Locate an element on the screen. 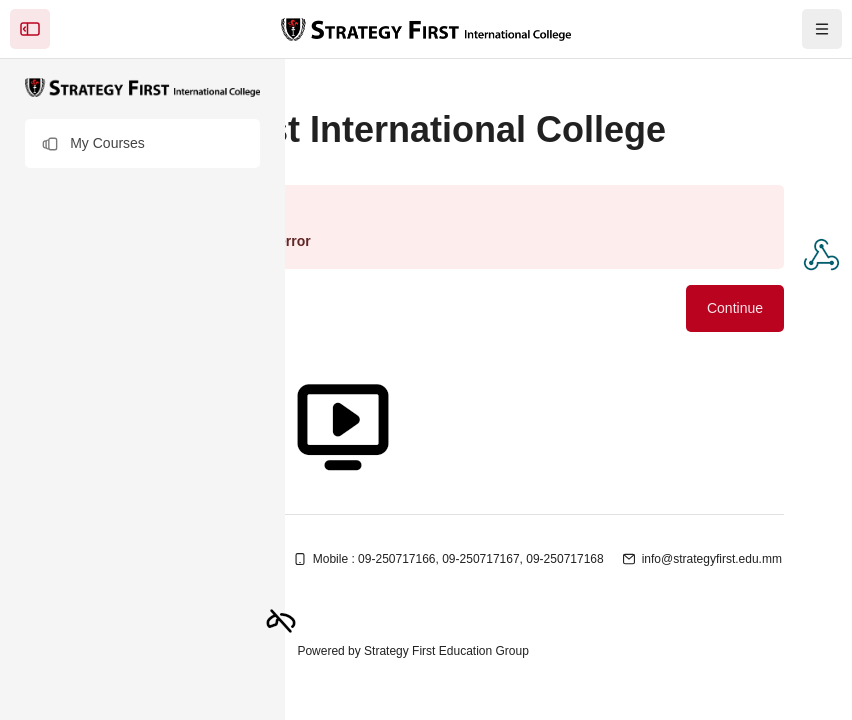 The width and height of the screenshot is (852, 720). configure webhook integrations is located at coordinates (821, 256).